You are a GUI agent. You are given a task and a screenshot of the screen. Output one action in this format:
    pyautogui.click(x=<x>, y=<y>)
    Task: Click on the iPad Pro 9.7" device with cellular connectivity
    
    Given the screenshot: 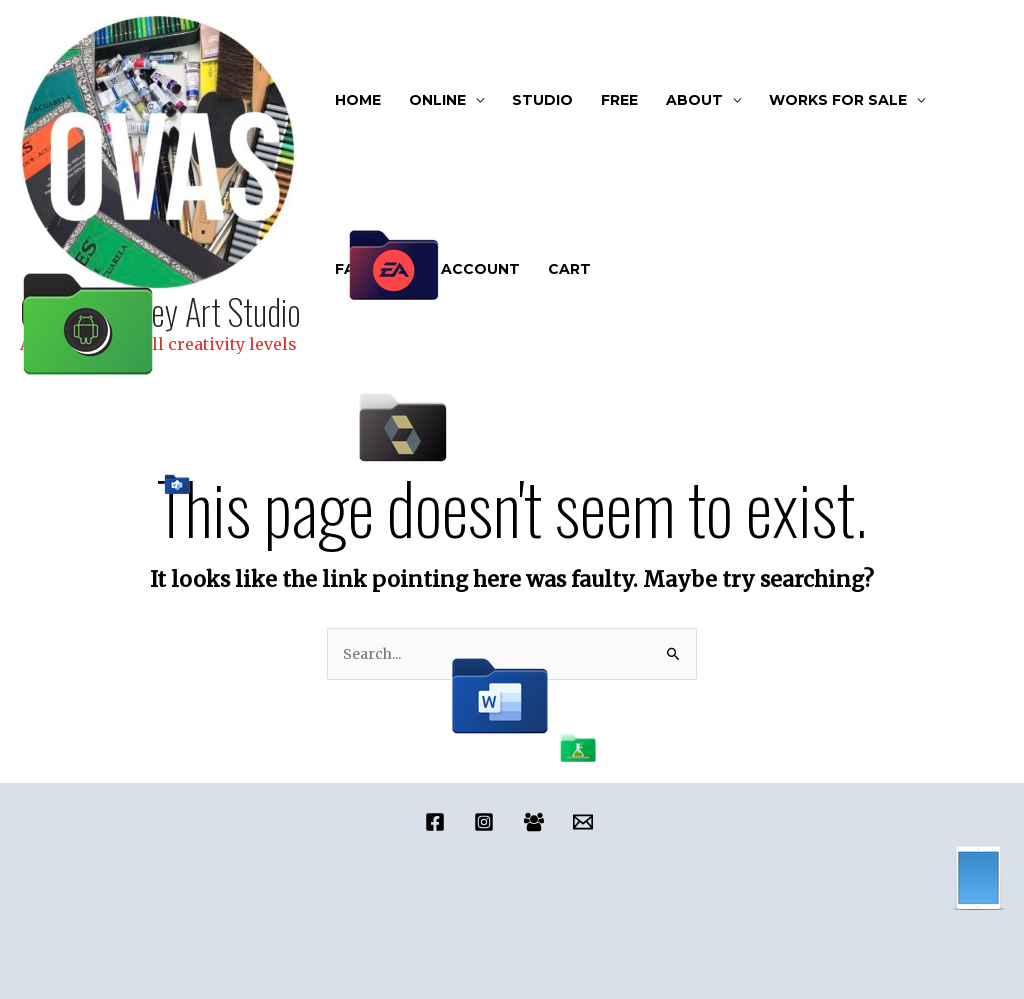 What is the action you would take?
    pyautogui.click(x=978, y=877)
    